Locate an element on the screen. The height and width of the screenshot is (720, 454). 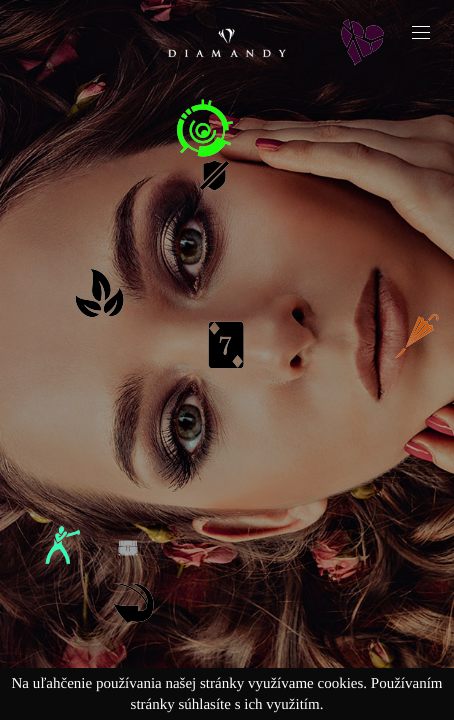
seven of diamonds playing card is located at coordinates (226, 345).